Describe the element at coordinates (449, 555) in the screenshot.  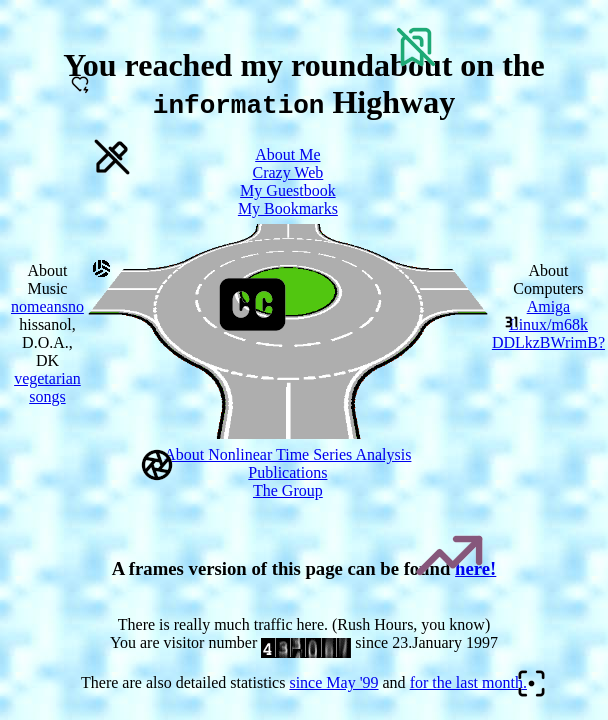
I see `view trending or popular content` at that location.